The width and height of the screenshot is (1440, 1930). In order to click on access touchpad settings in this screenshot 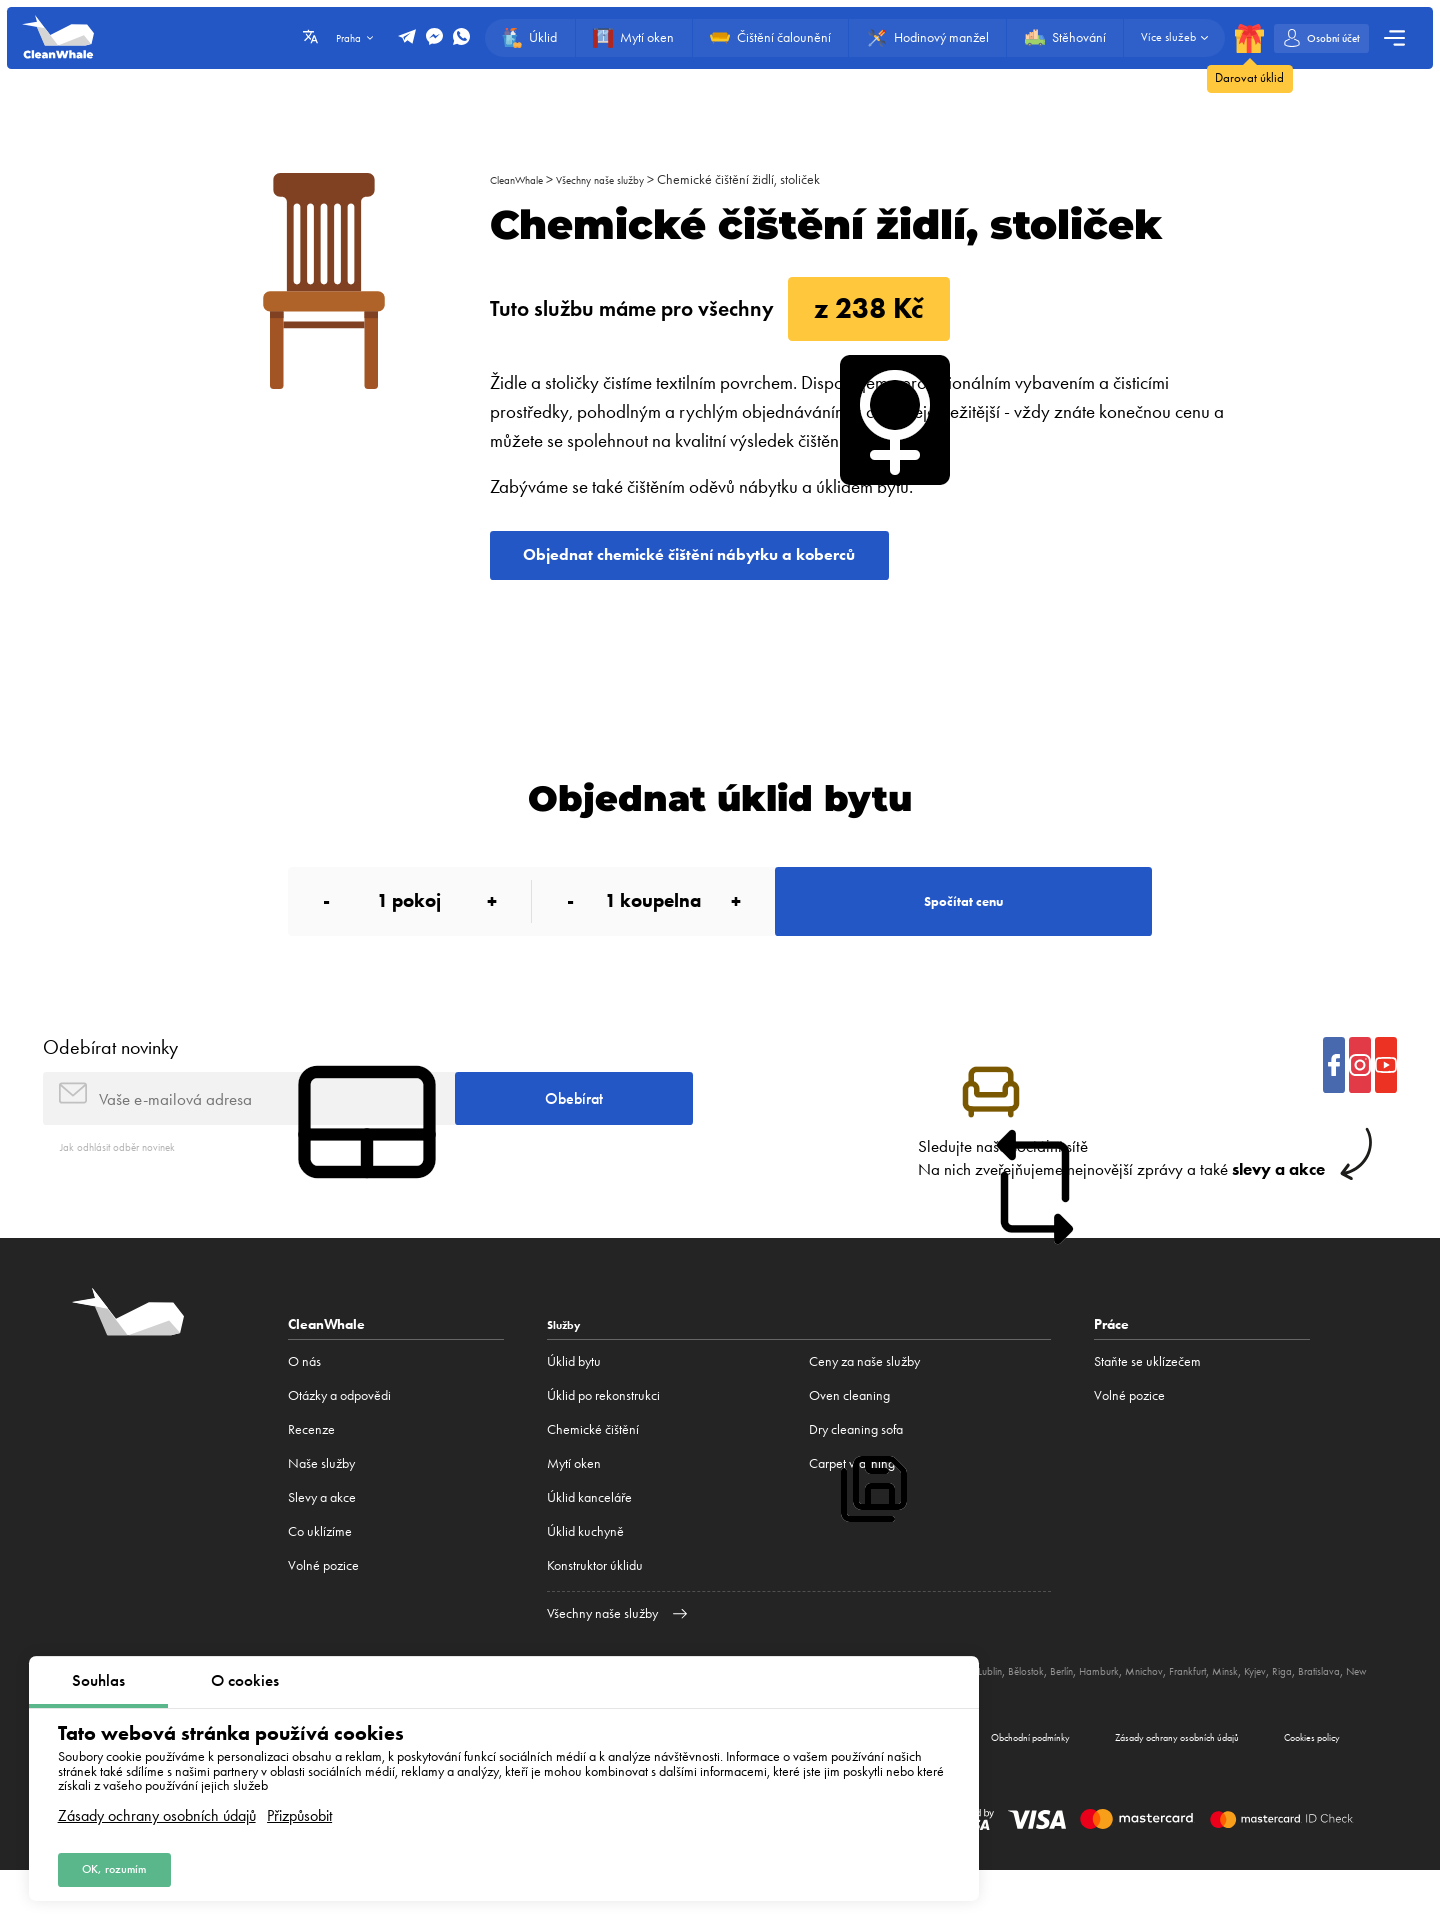, I will do `click(367, 1122)`.